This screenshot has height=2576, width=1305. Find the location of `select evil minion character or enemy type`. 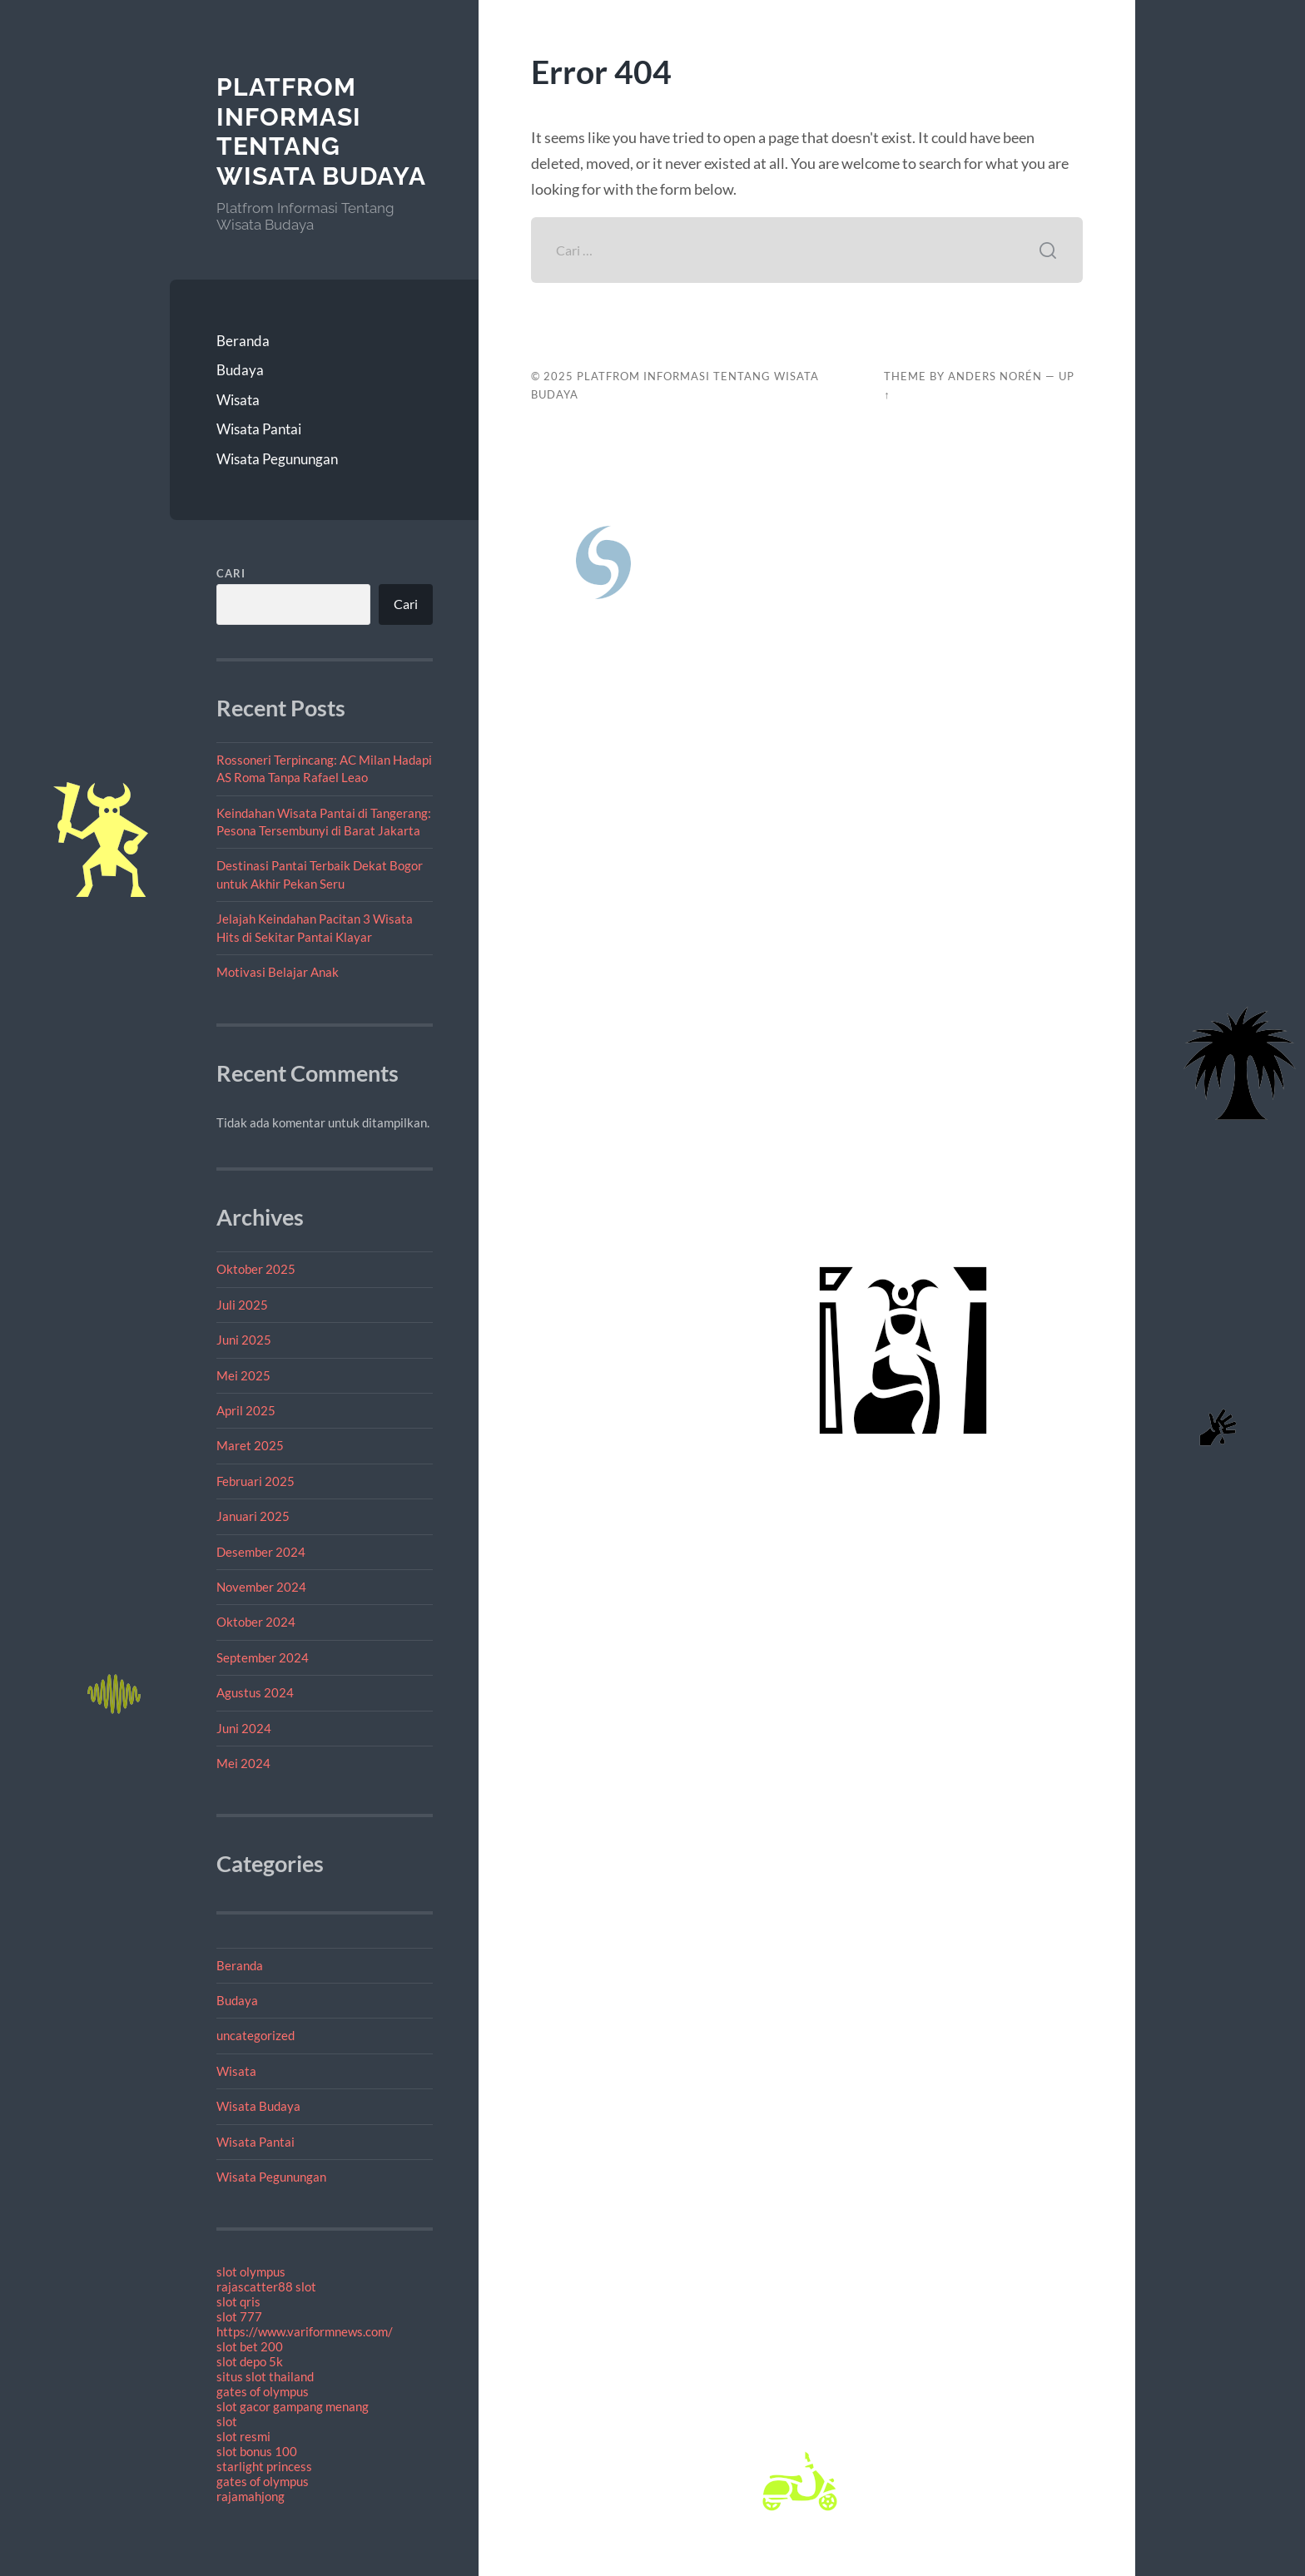

select evil minion character or enemy type is located at coordinates (101, 840).